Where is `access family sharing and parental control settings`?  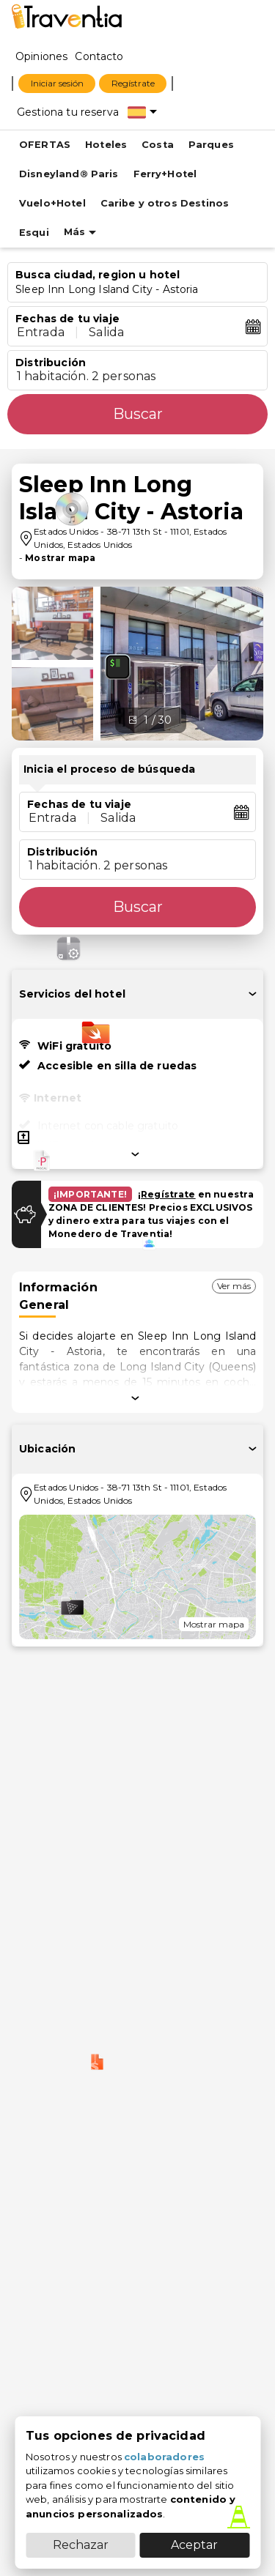 access family sharing and parental control settings is located at coordinates (149, 1243).